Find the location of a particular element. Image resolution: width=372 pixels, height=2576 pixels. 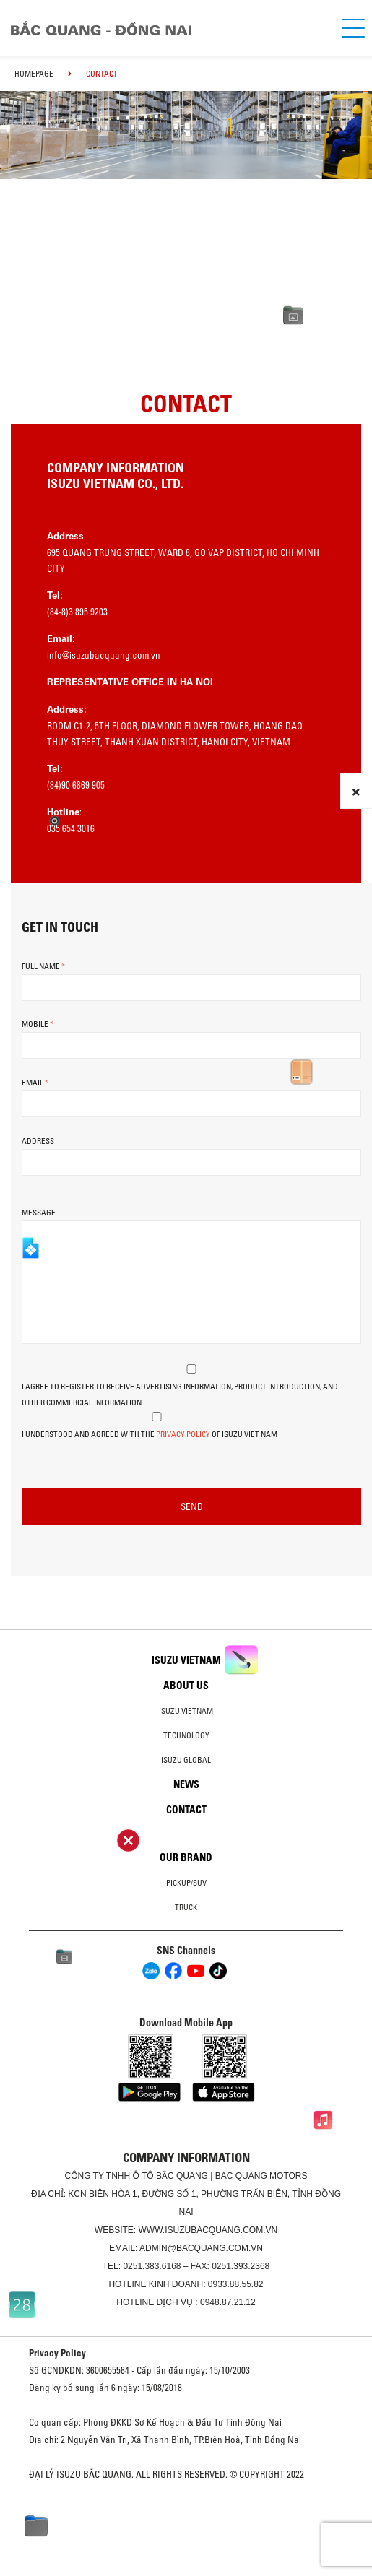

open the music player app is located at coordinates (323, 2120).